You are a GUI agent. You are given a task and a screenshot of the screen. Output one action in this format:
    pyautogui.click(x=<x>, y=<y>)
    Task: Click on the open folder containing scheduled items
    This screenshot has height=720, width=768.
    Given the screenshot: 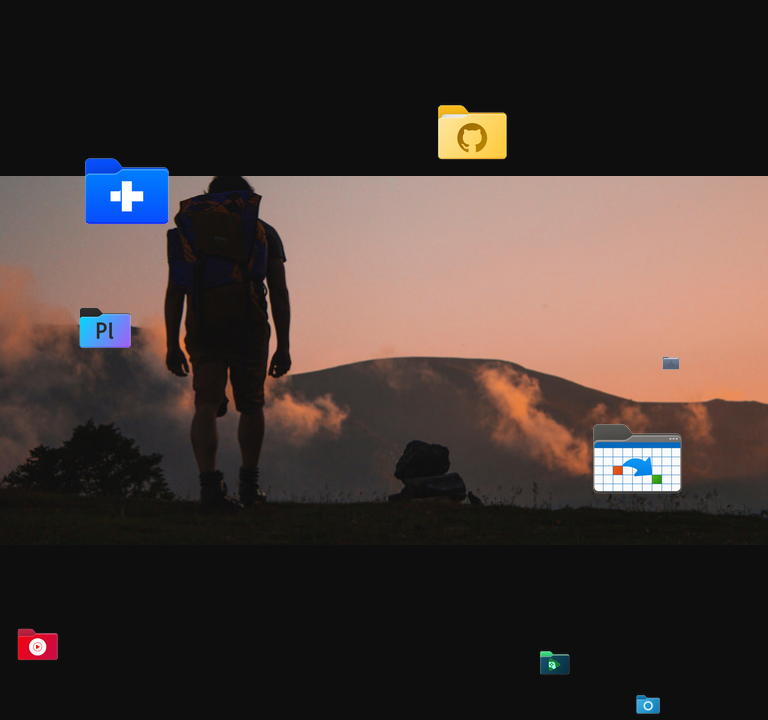 What is the action you would take?
    pyautogui.click(x=637, y=461)
    